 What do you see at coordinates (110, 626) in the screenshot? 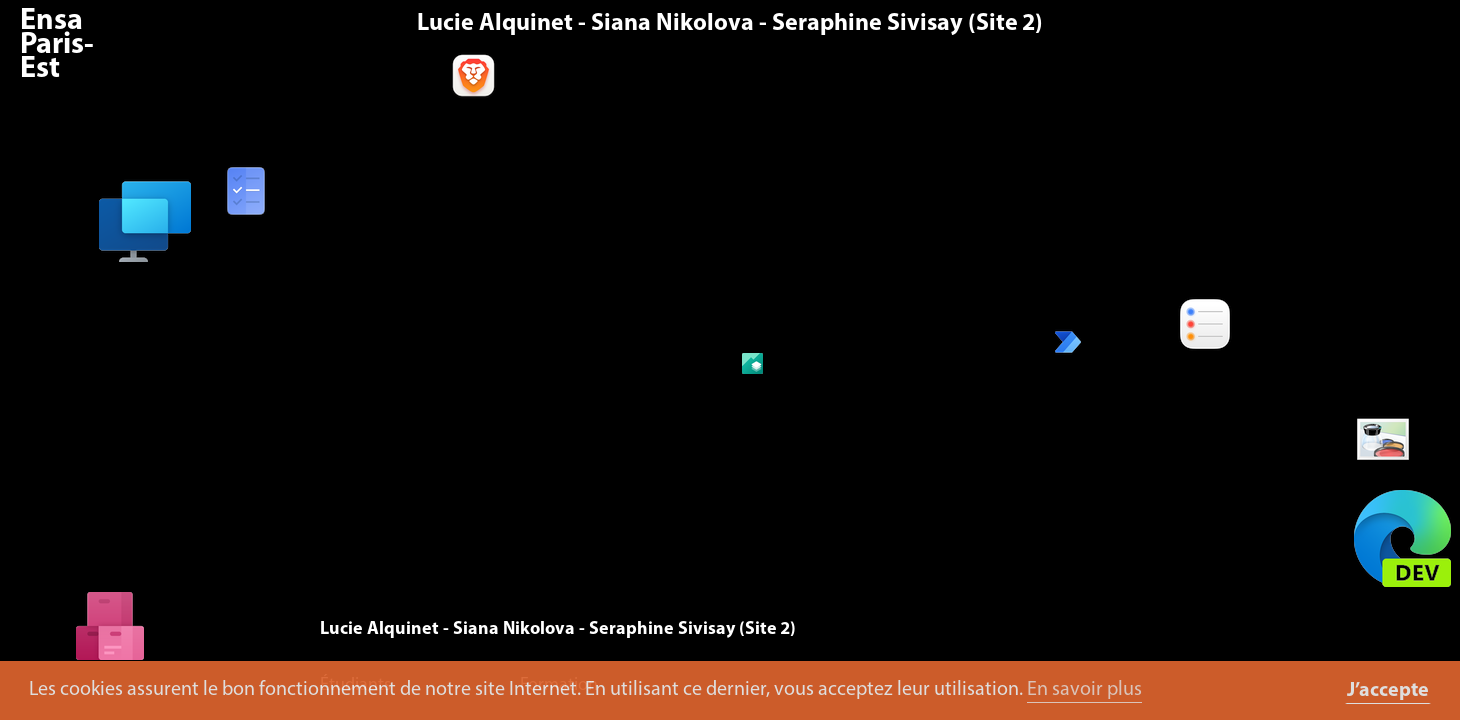
I see `open the artifacts app` at bounding box center [110, 626].